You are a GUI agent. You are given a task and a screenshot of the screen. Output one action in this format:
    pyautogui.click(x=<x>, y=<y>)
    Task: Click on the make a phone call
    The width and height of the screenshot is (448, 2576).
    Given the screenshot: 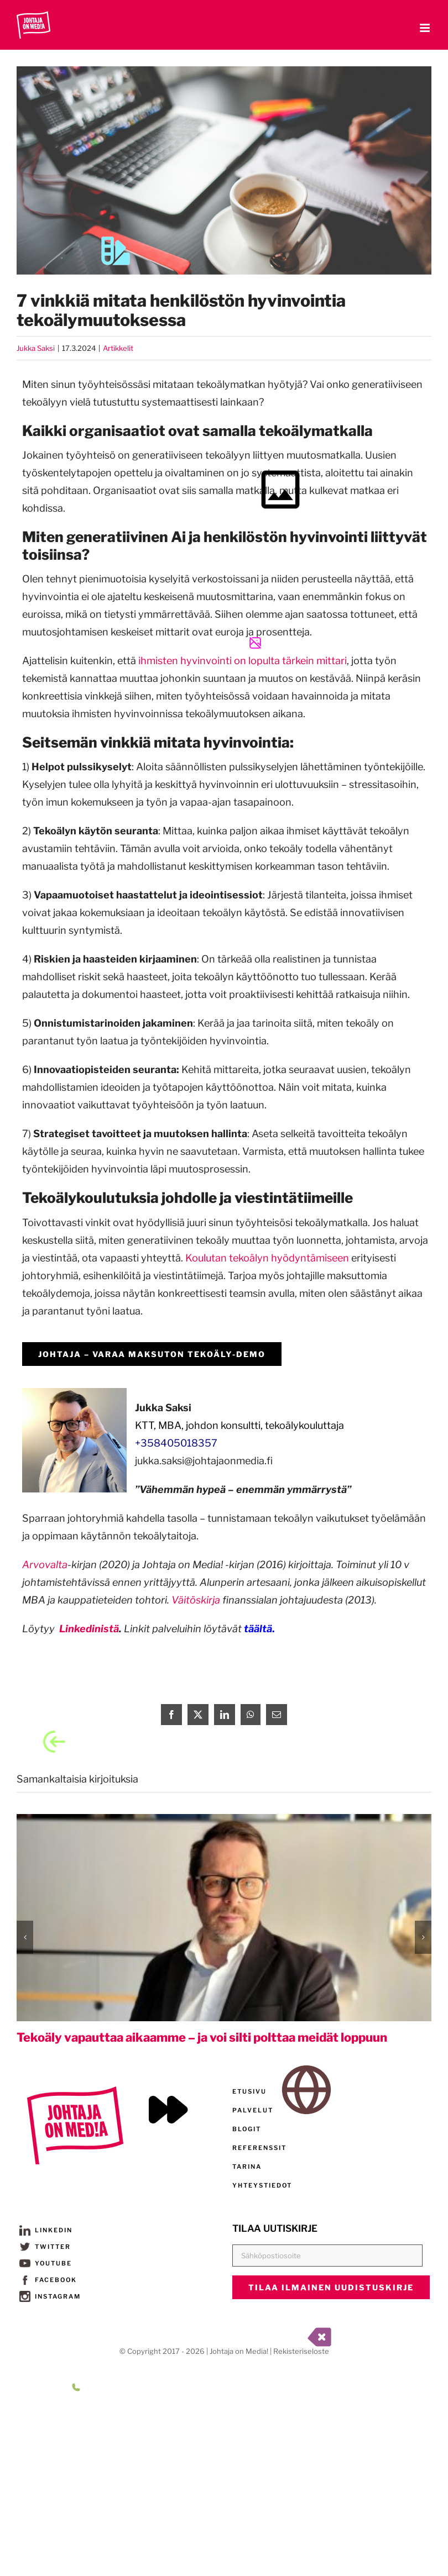 What is the action you would take?
    pyautogui.click(x=76, y=2387)
    